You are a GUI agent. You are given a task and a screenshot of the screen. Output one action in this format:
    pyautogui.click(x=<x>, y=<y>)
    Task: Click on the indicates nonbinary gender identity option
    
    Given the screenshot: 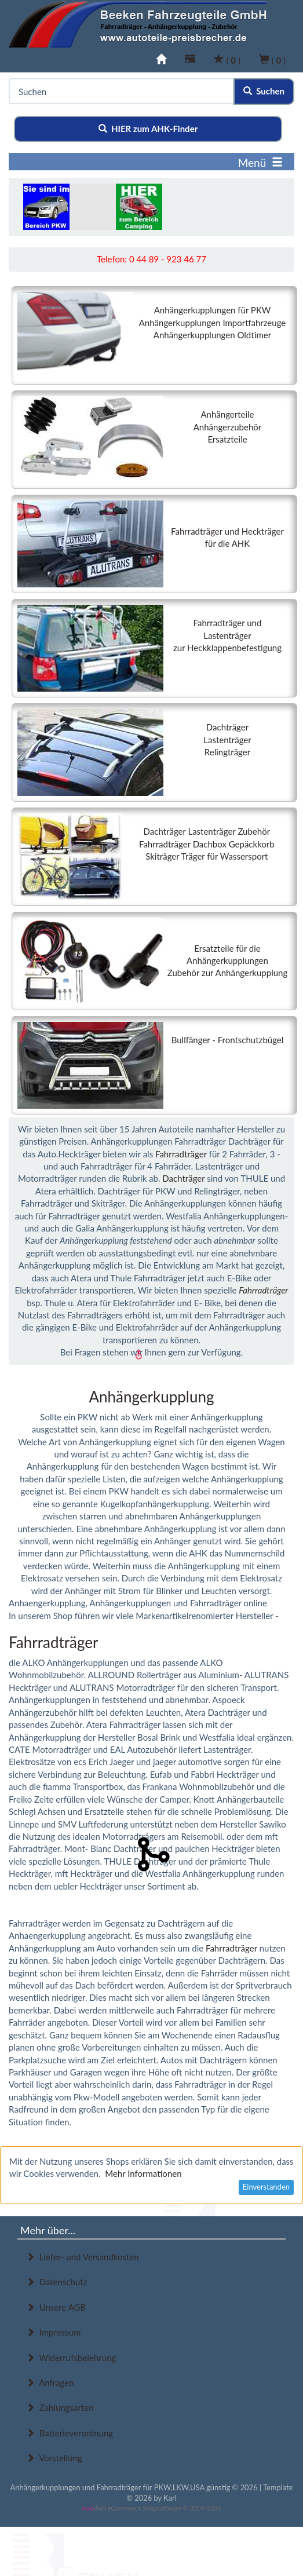 What is the action you would take?
    pyautogui.click(x=138, y=1354)
    